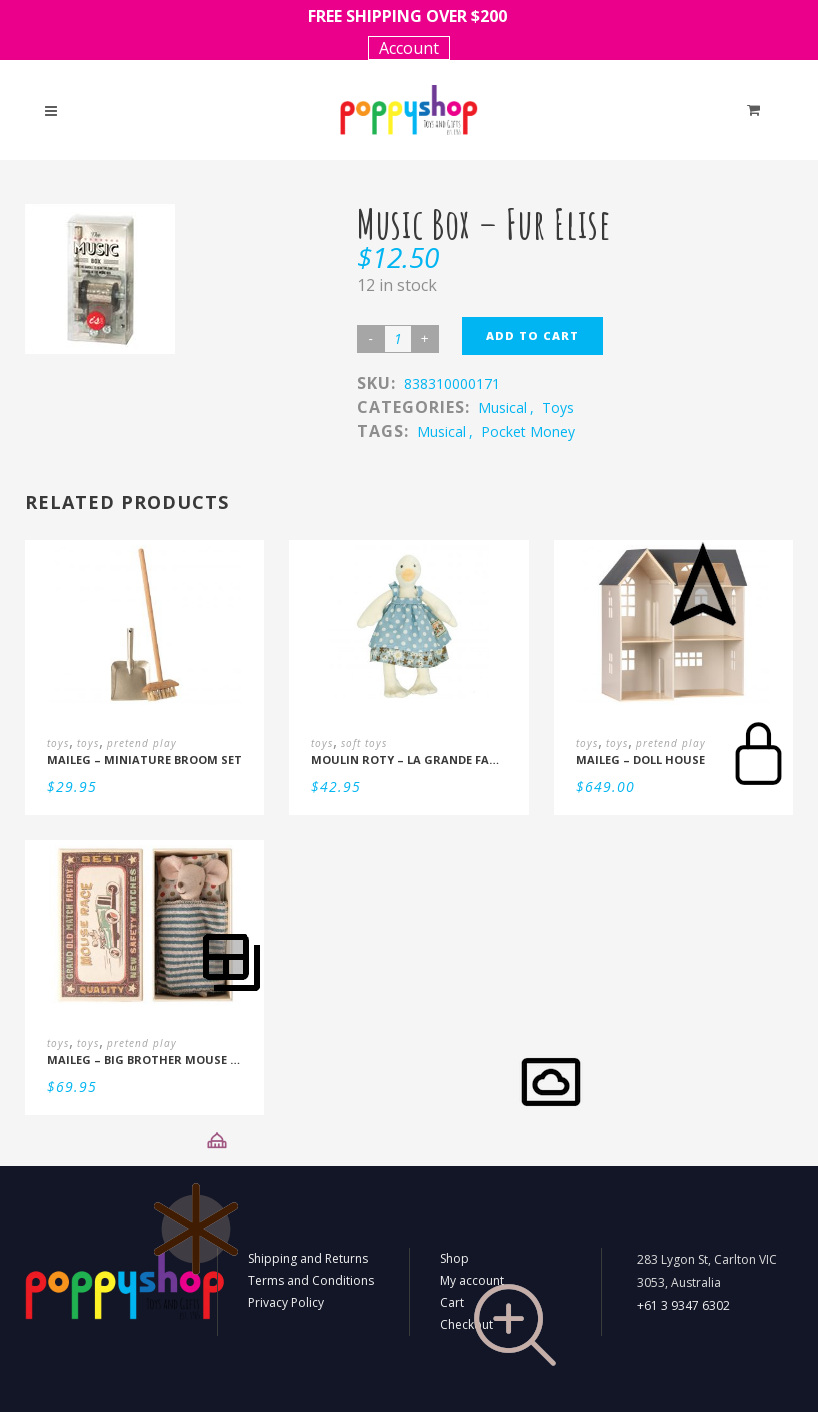  I want to click on indicates a nearby mosque or place of worship, so click(217, 1141).